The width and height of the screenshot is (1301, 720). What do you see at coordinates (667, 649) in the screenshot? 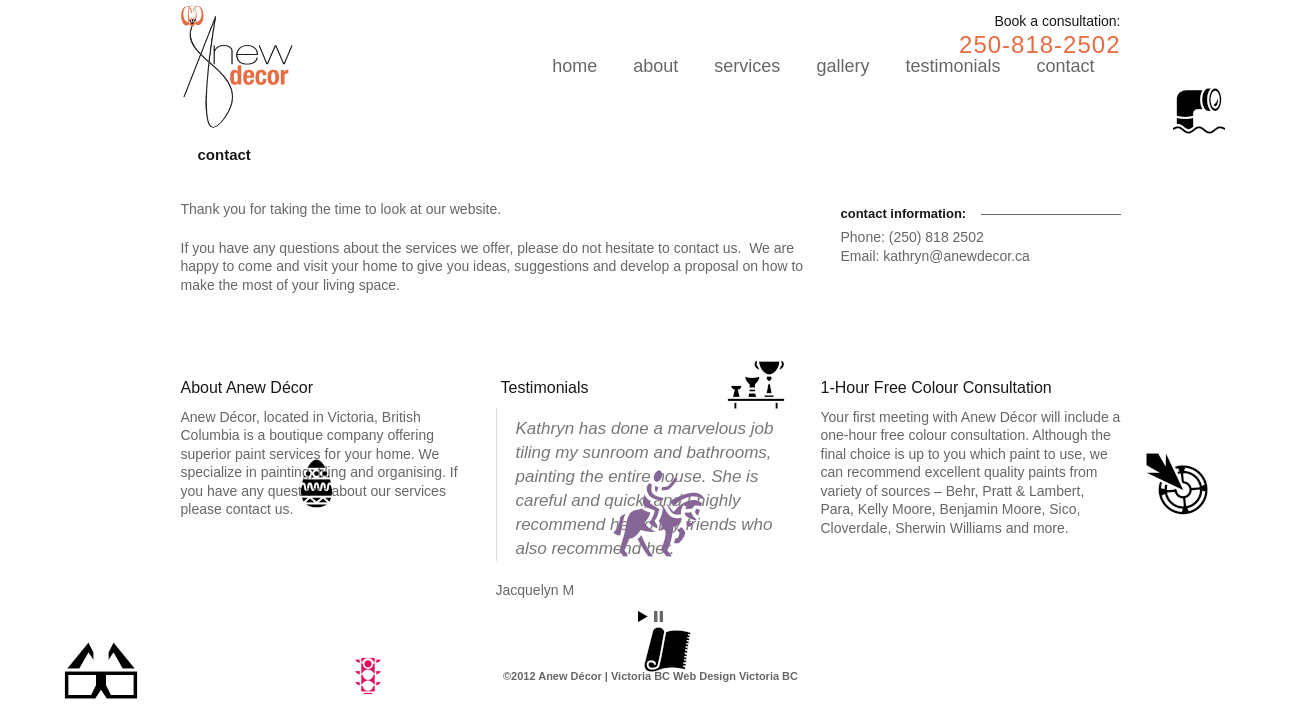
I see `view fabric or textile inventory` at bounding box center [667, 649].